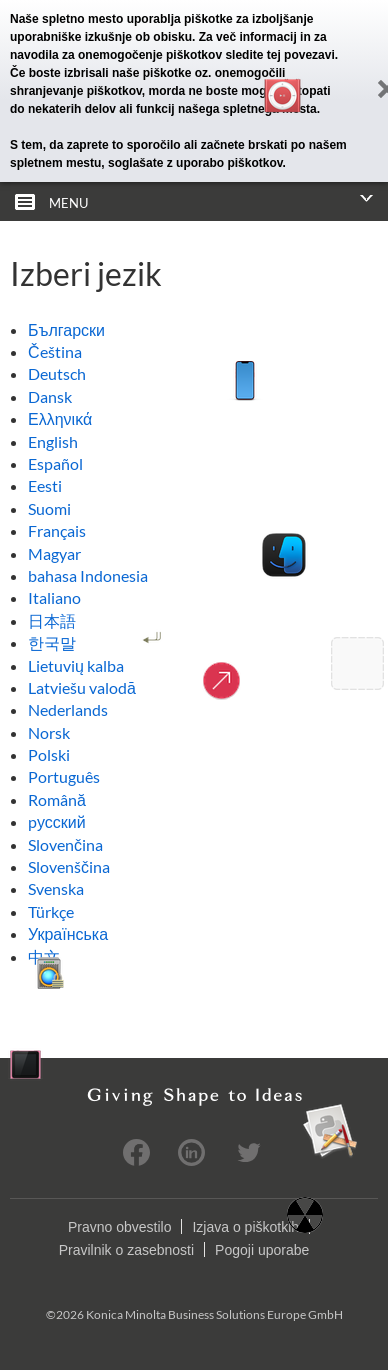 Image resolution: width=388 pixels, height=1370 pixels. I want to click on open Finder to browse files and folders, so click(284, 555).